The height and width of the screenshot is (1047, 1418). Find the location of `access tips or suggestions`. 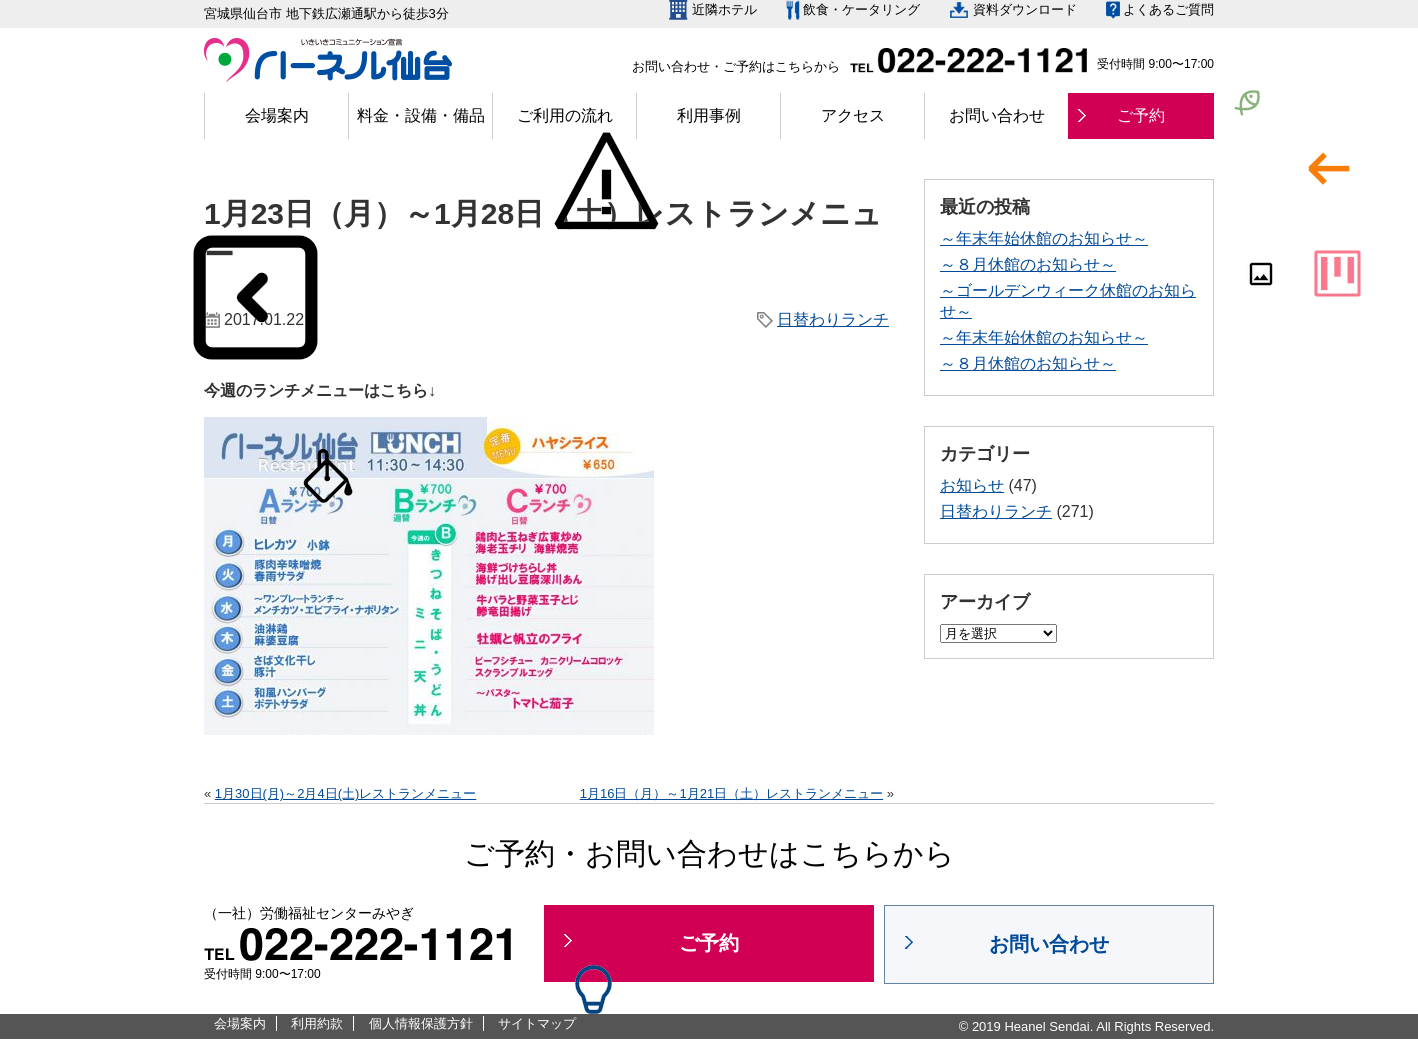

access tips or suggestions is located at coordinates (593, 989).